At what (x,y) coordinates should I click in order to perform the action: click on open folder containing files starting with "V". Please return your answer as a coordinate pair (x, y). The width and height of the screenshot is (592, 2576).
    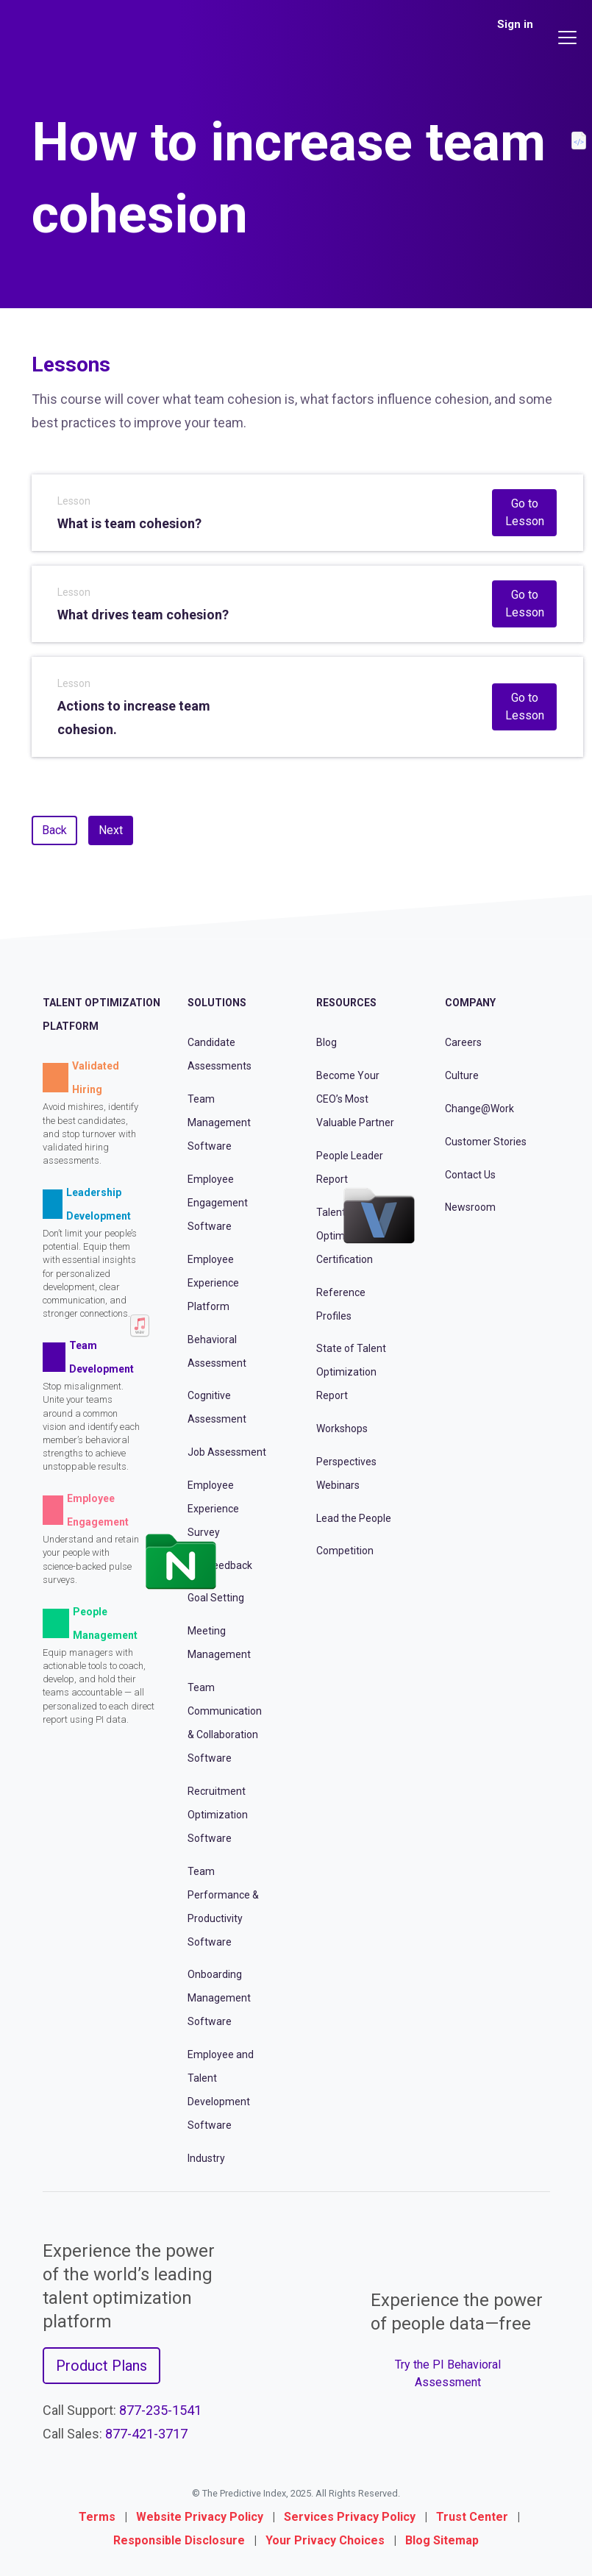
    Looking at the image, I should click on (379, 1217).